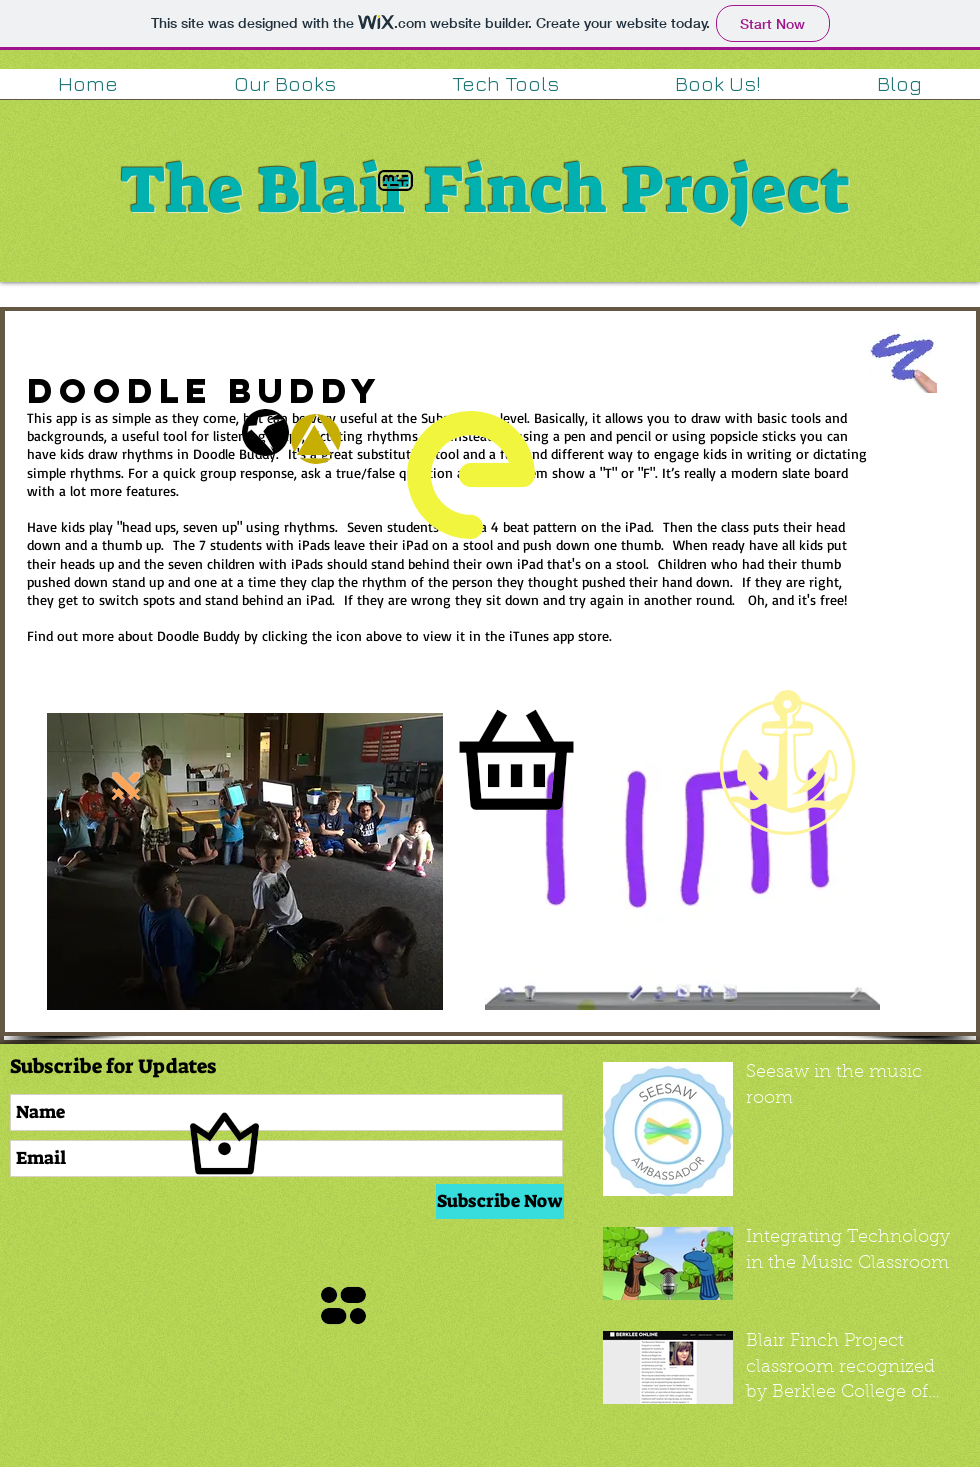 This screenshot has height=1467, width=980. What do you see at coordinates (265, 432) in the screenshot?
I see `parrot security os logo` at bounding box center [265, 432].